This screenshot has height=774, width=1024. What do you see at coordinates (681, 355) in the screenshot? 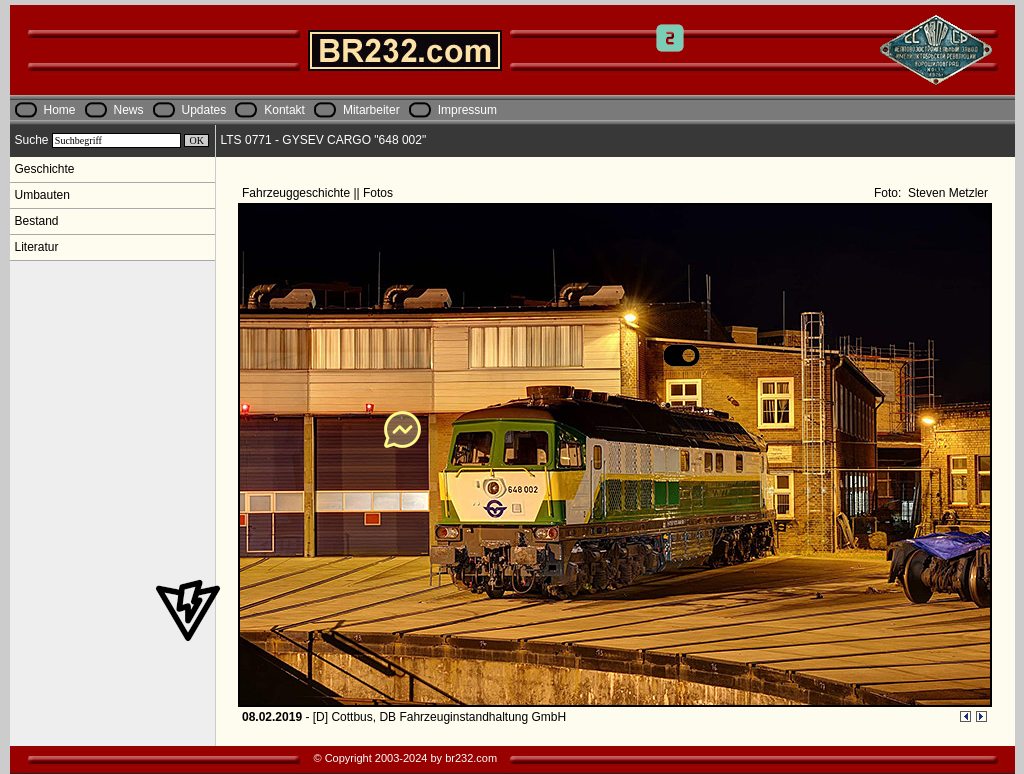
I see `toggle switch in the on position` at bounding box center [681, 355].